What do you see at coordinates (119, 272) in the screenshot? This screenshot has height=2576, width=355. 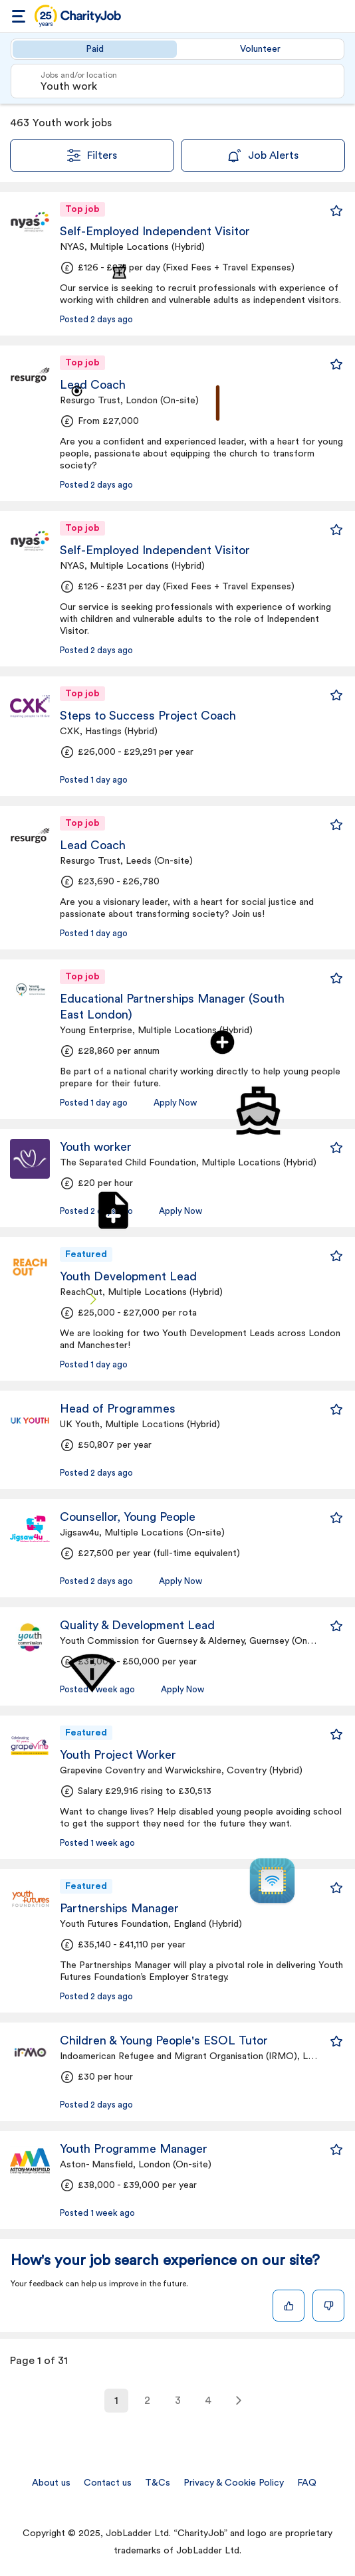 I see `find nearby pharmacies` at bounding box center [119, 272].